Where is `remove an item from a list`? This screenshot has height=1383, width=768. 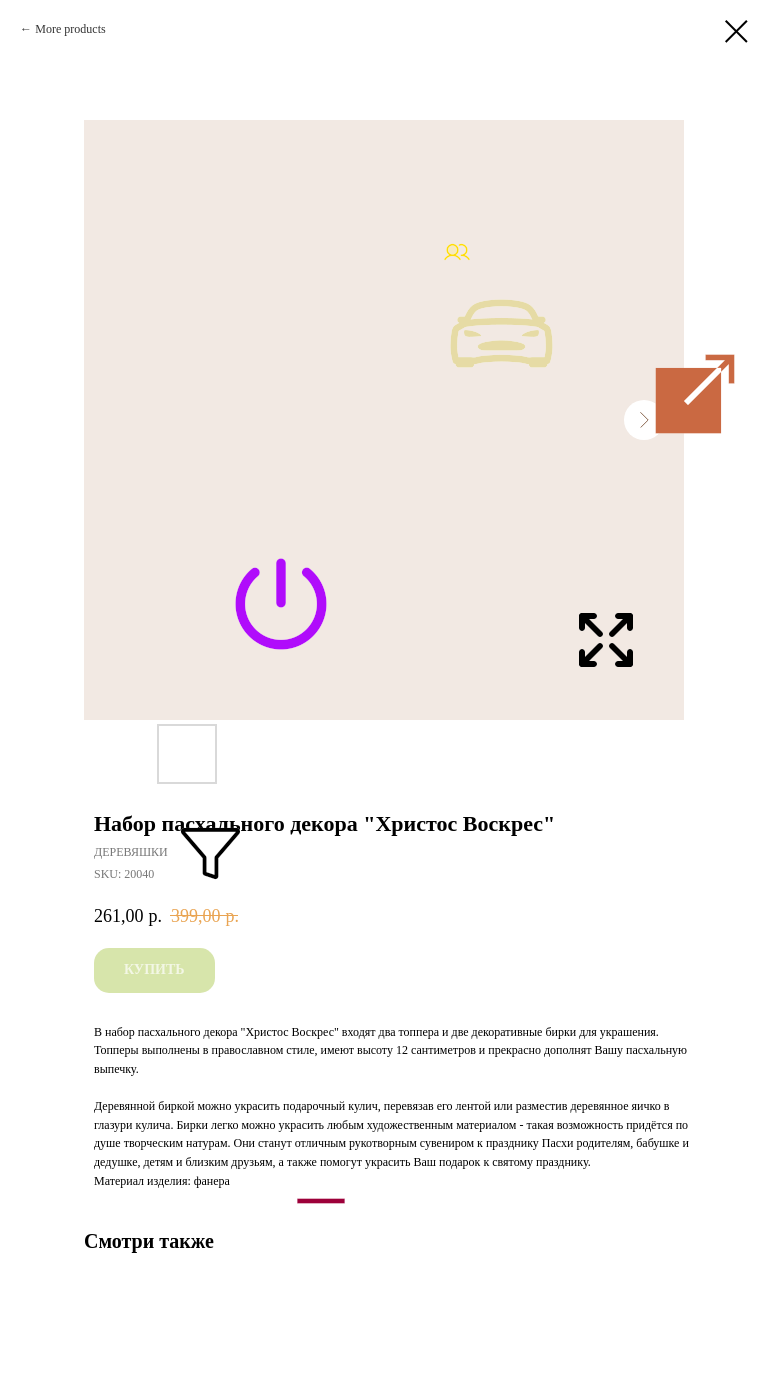
remove an item from a list is located at coordinates (321, 1201).